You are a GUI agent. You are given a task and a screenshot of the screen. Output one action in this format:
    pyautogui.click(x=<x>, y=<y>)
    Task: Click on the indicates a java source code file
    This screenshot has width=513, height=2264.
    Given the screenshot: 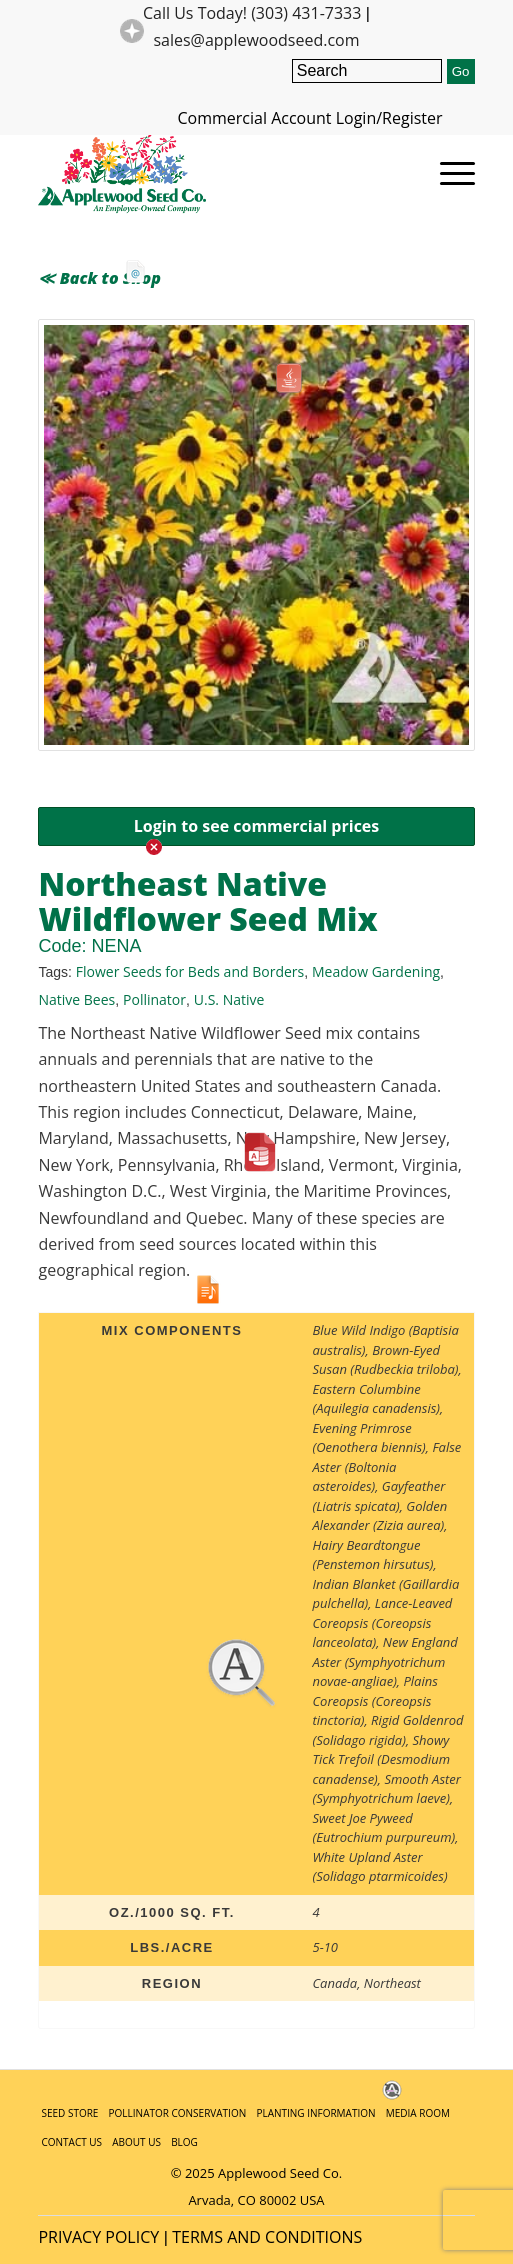 What is the action you would take?
    pyautogui.click(x=289, y=378)
    